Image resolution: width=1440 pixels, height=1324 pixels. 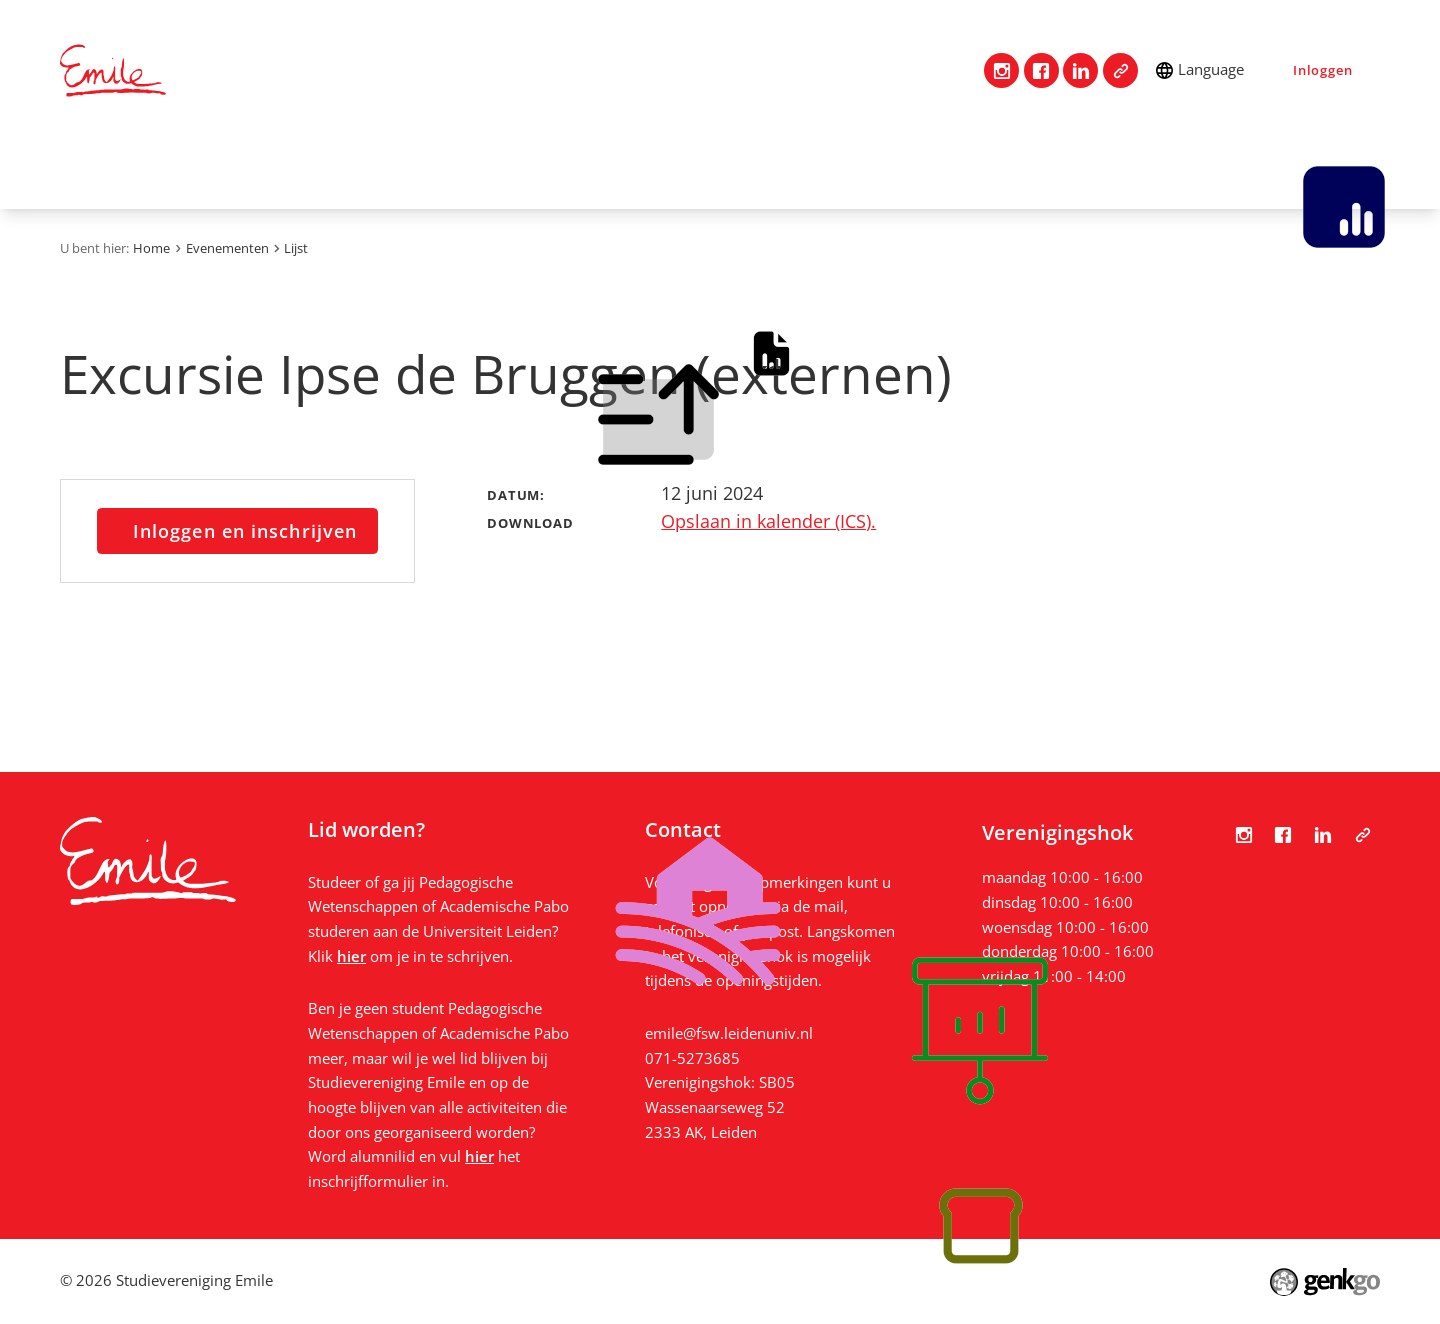 What do you see at coordinates (653, 419) in the screenshot?
I see `sort items in descending order` at bounding box center [653, 419].